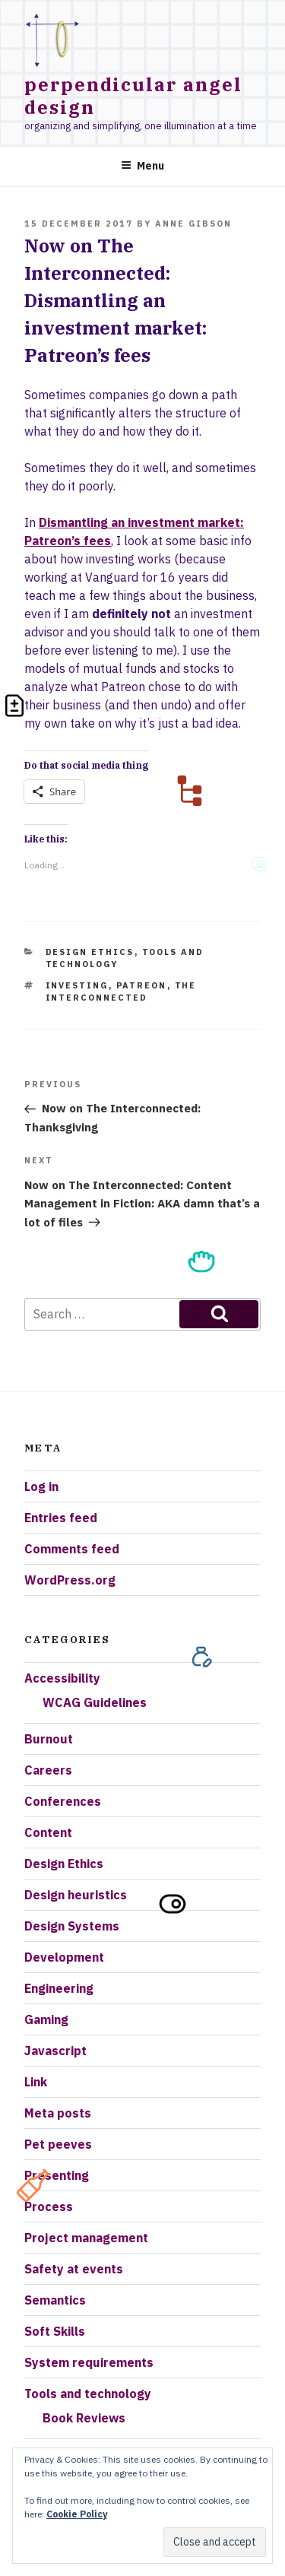 The height and width of the screenshot is (2576, 285). Describe the element at coordinates (14, 706) in the screenshot. I see `view file differences or changes` at that location.